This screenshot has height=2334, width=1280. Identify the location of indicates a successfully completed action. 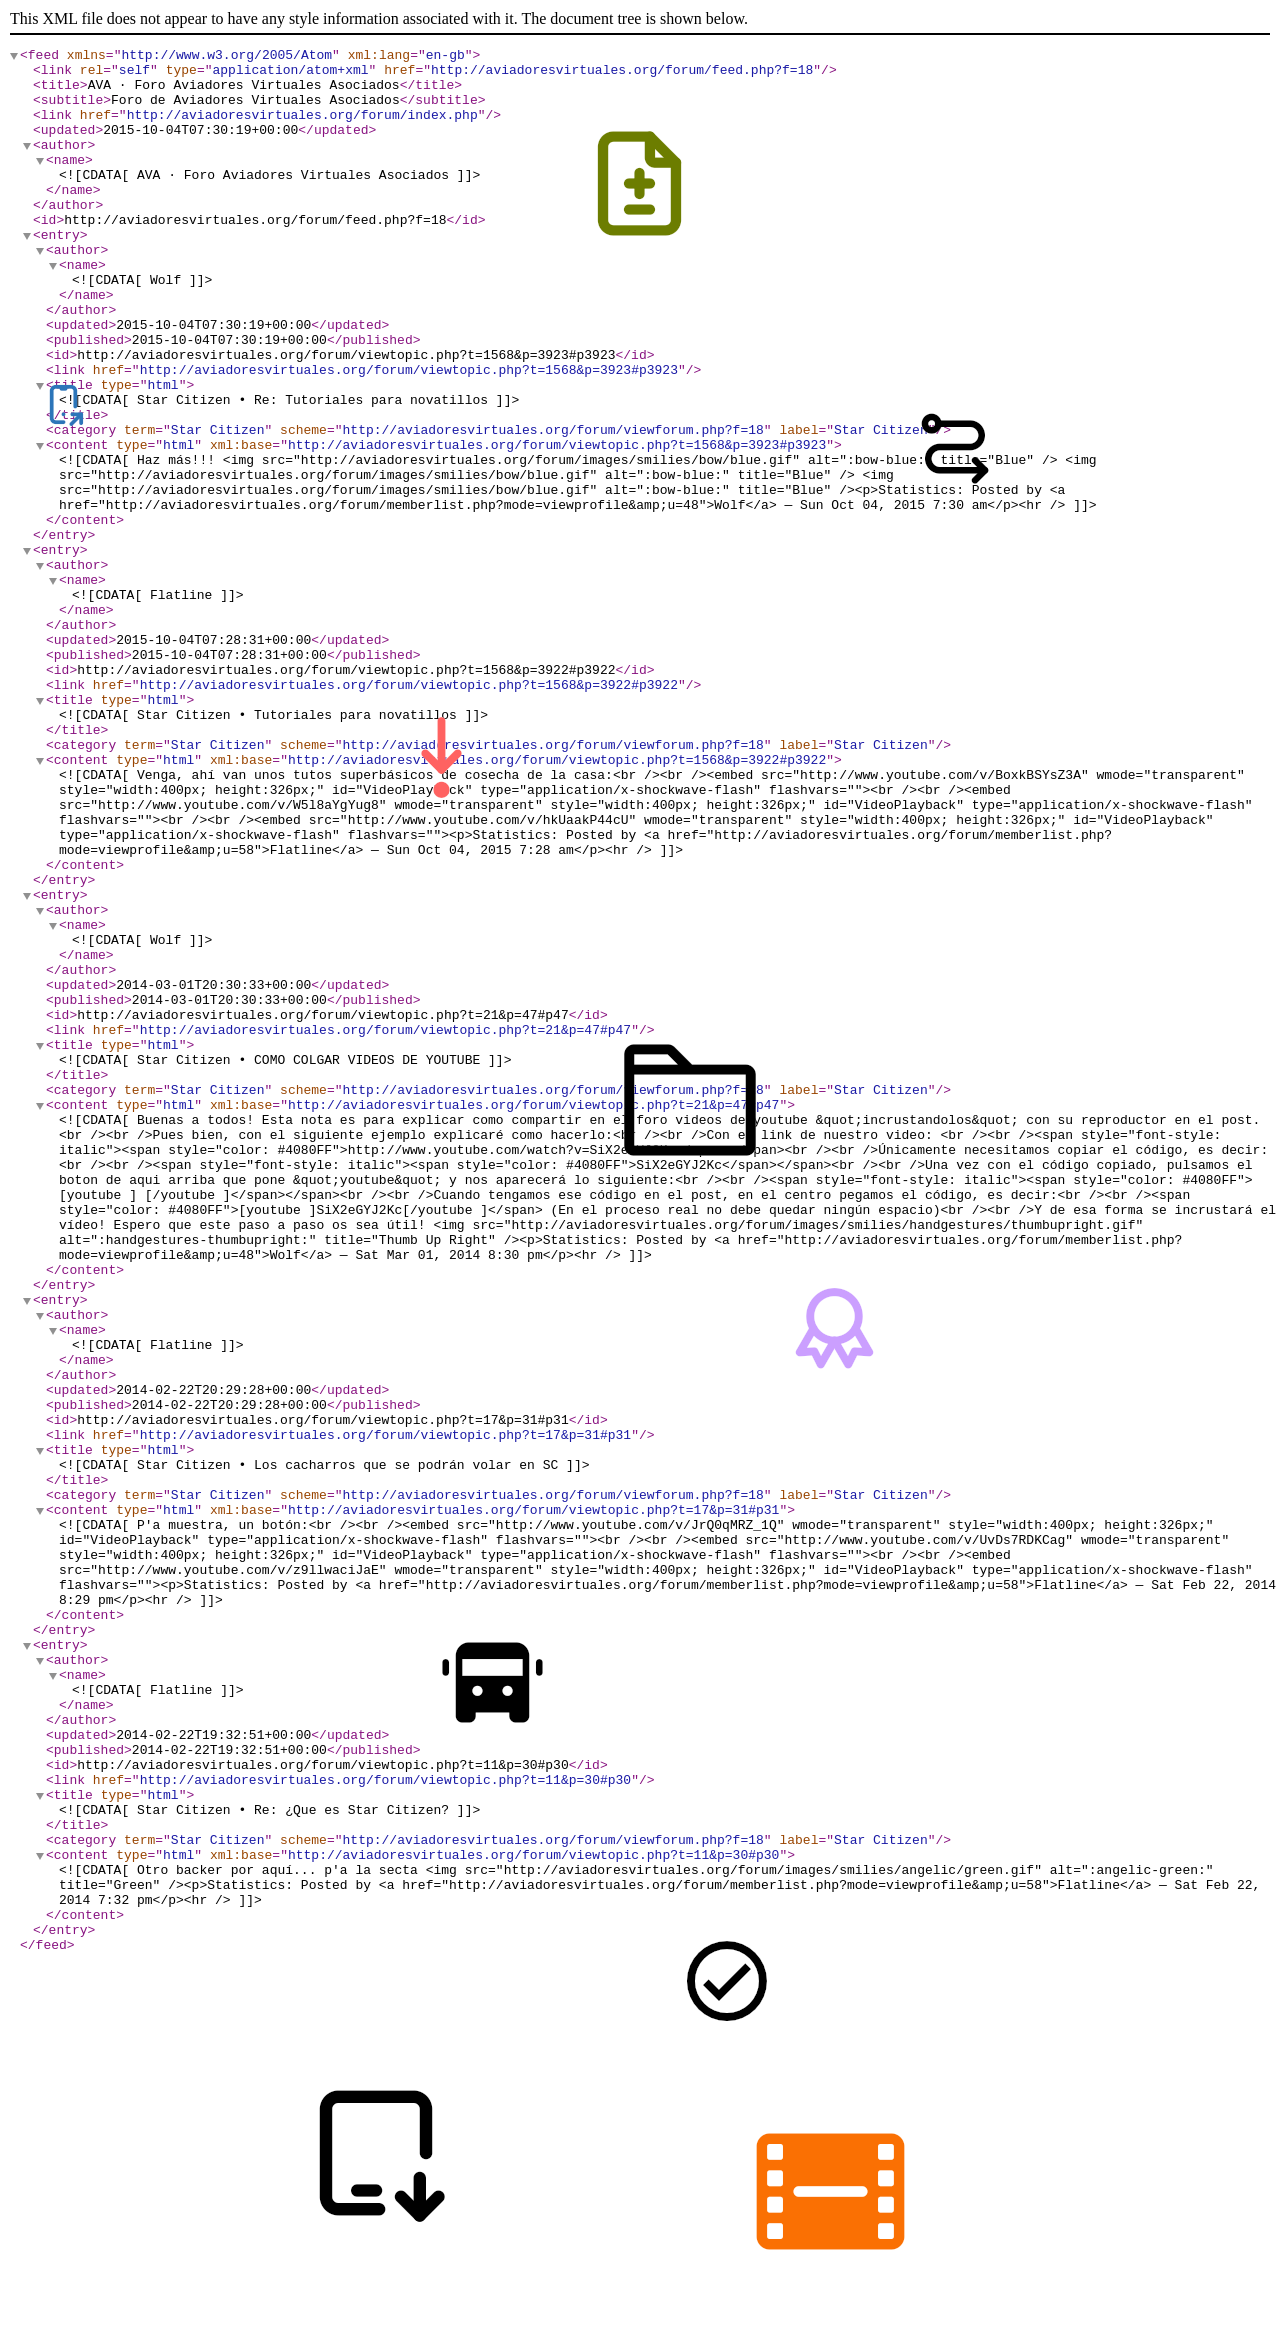
(727, 1981).